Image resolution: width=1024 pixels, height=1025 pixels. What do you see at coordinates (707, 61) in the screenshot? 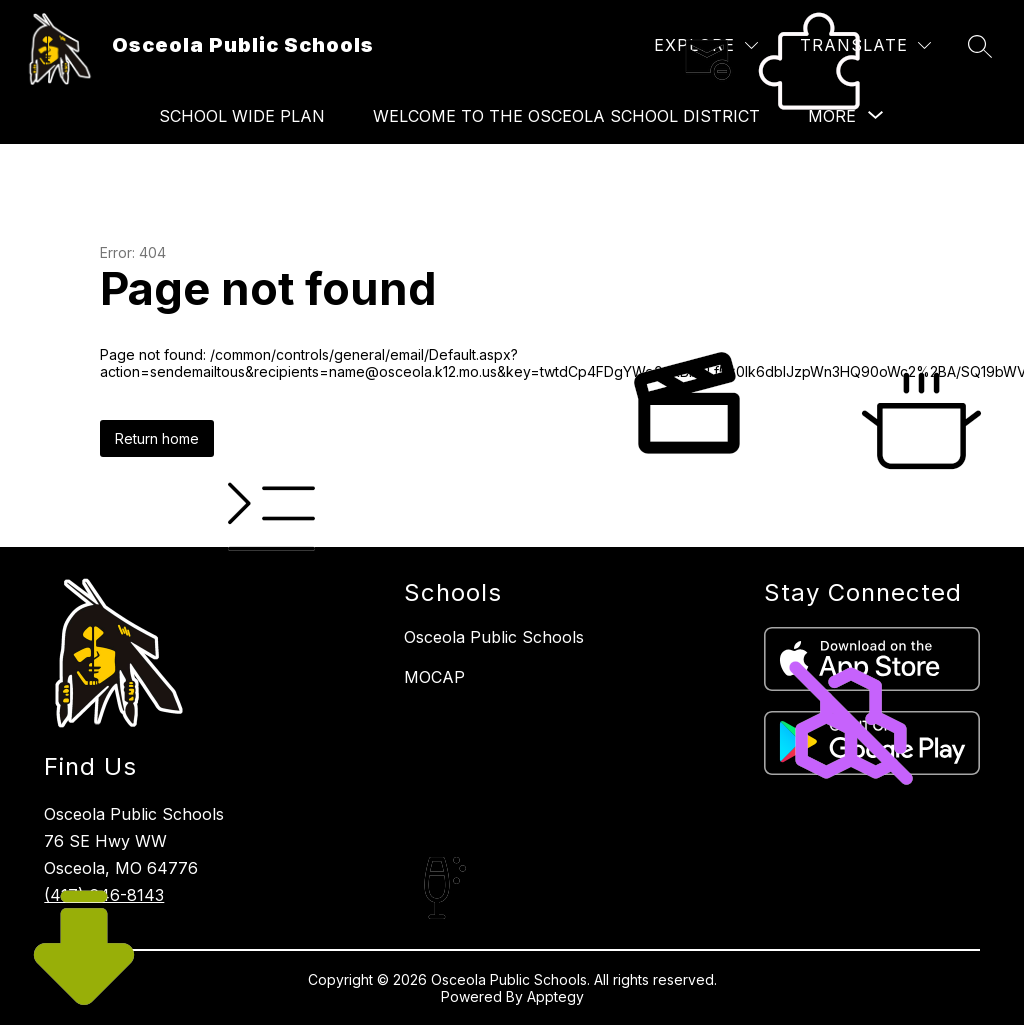
I see `unsubscribe from a mailing list` at bounding box center [707, 61].